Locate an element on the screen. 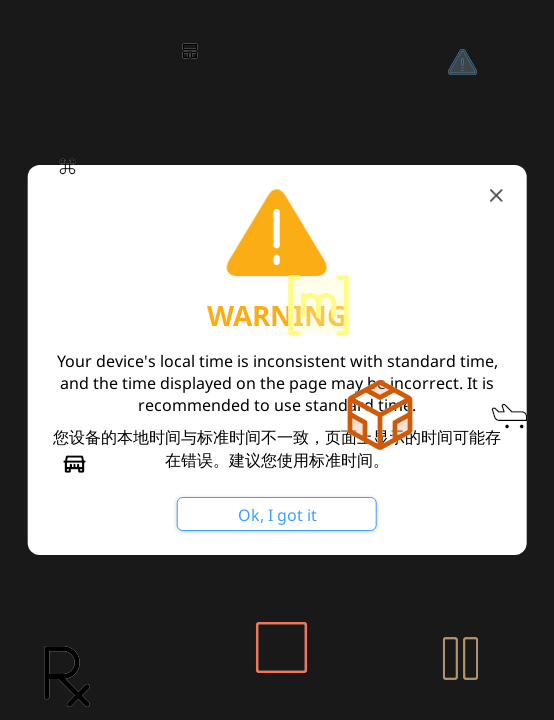 Image resolution: width=554 pixels, height=720 pixels. indicates flight is taxiing or on the ground is located at coordinates (509, 415).